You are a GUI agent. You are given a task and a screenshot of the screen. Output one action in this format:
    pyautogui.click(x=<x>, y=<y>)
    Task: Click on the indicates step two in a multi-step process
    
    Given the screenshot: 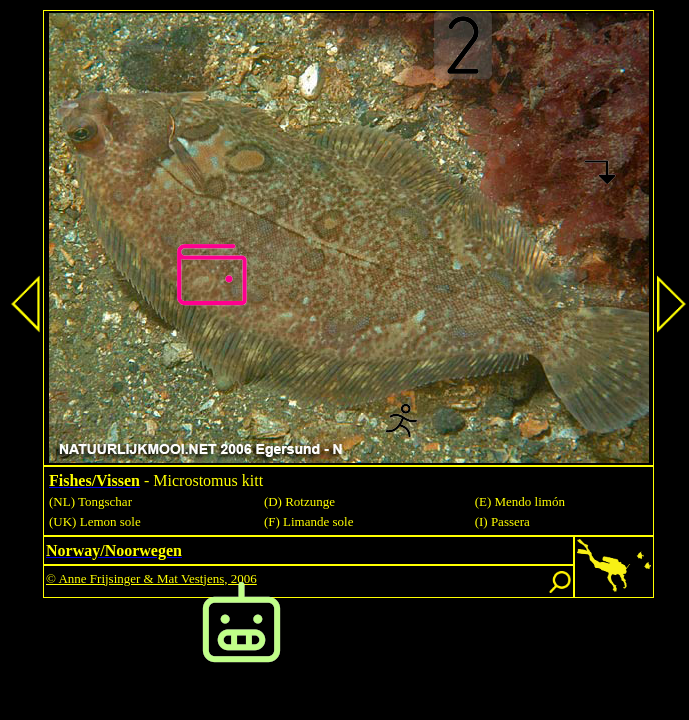 What is the action you would take?
    pyautogui.click(x=463, y=45)
    